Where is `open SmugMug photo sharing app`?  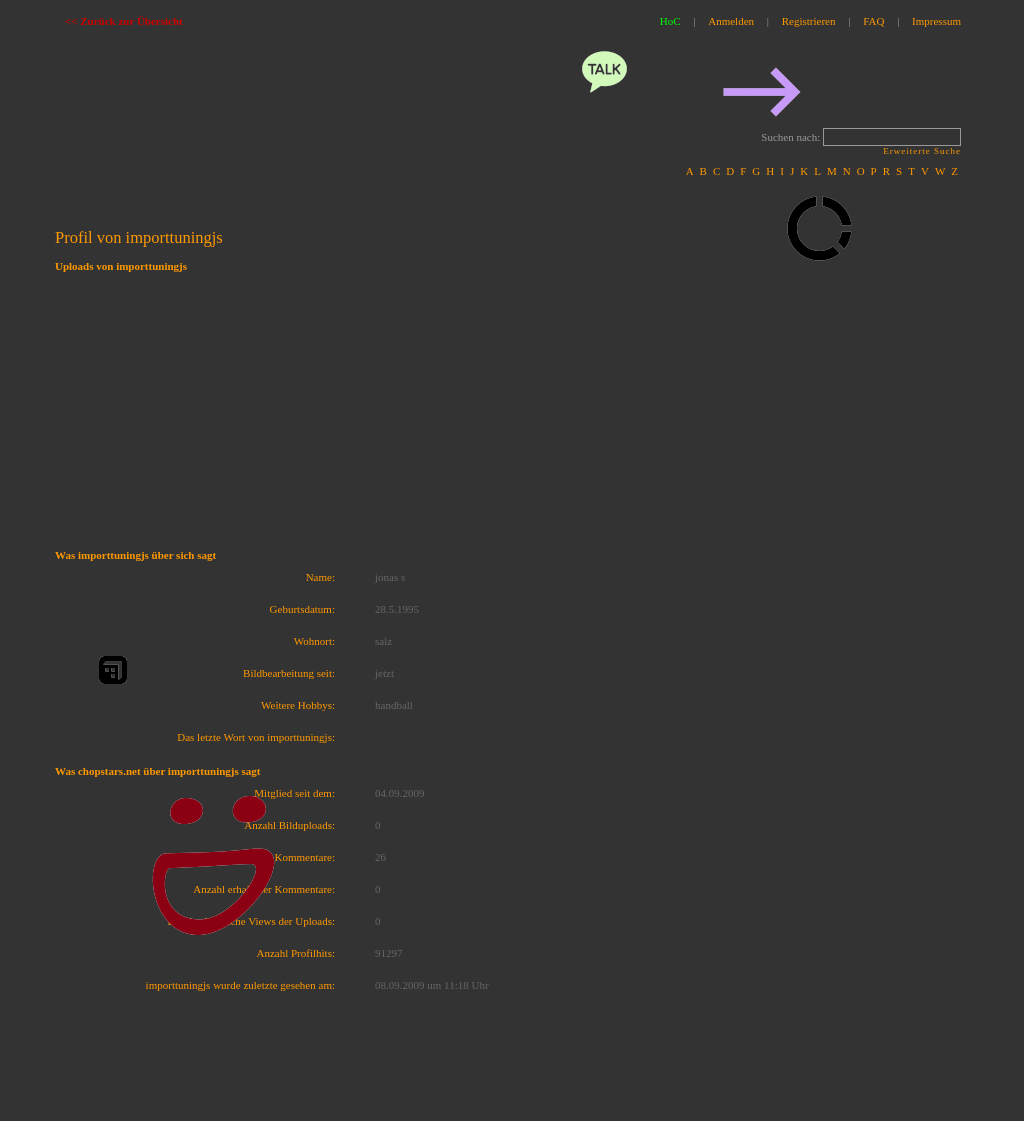 open SmugMug photo sharing app is located at coordinates (213, 865).